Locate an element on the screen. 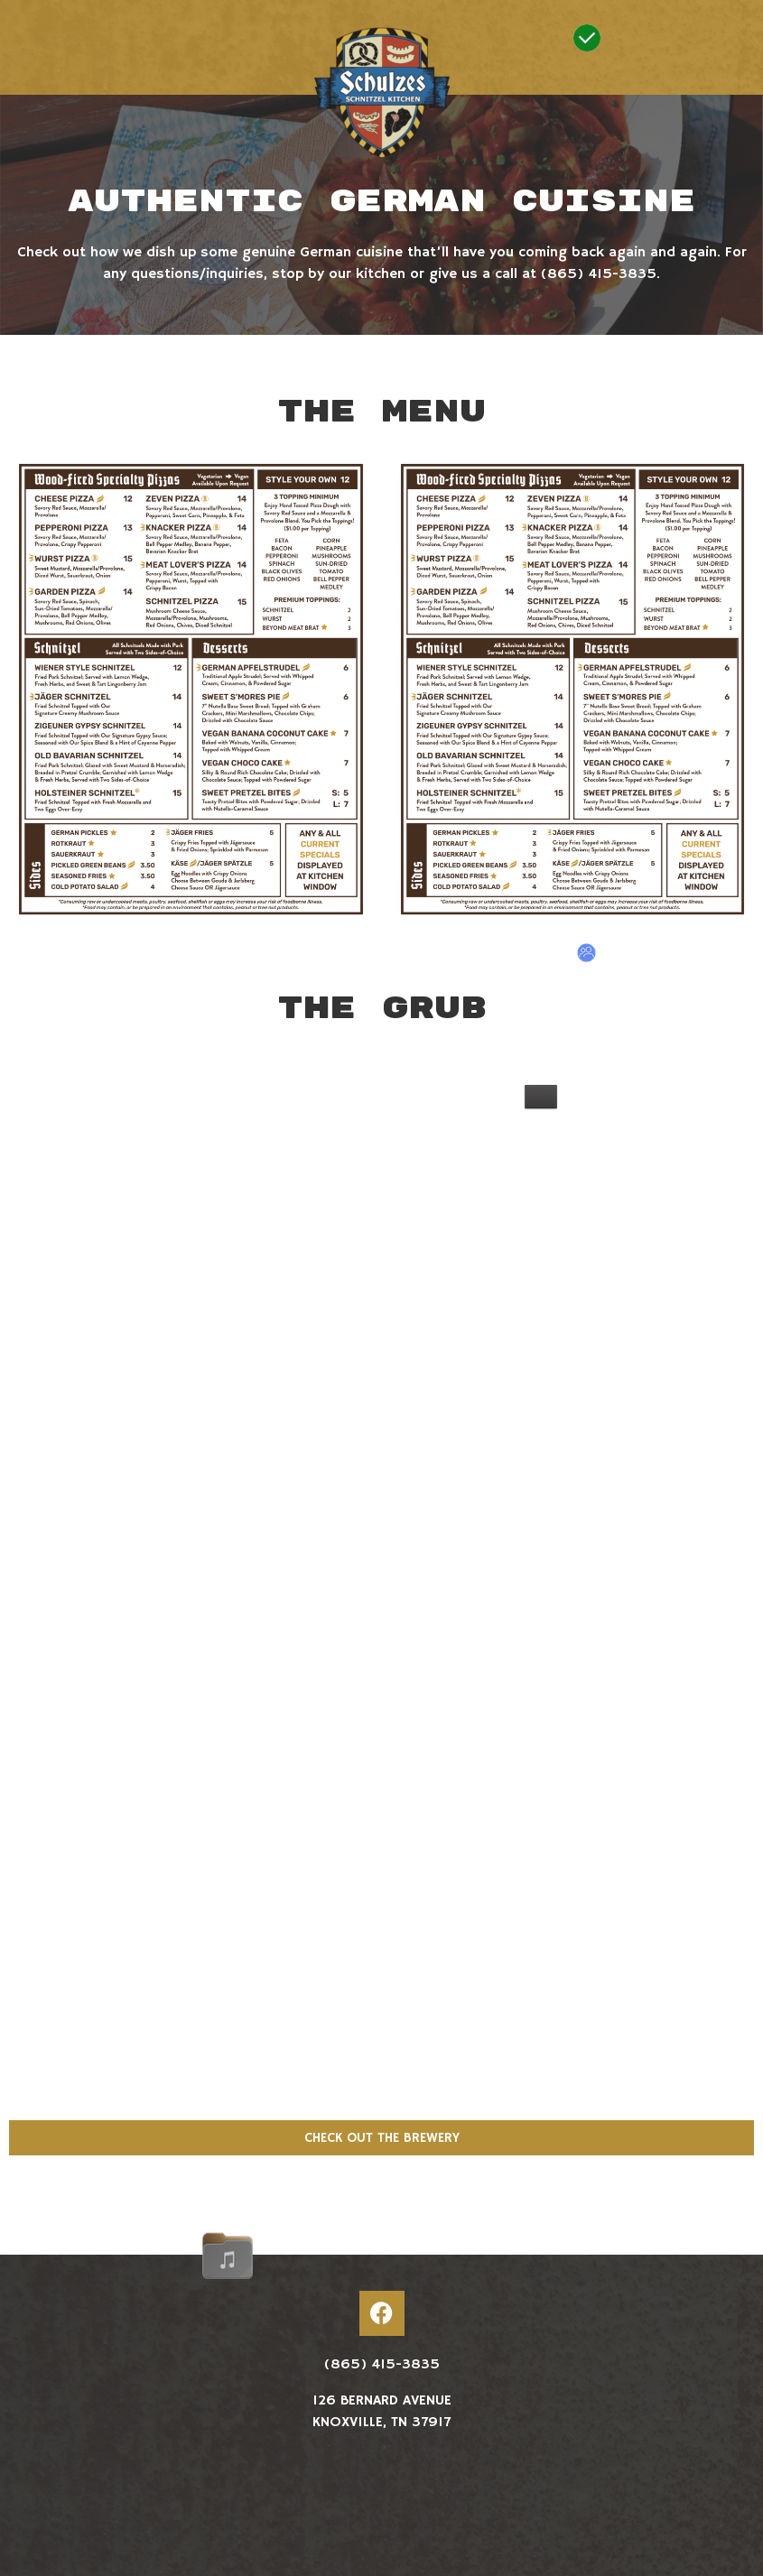 Image resolution: width=763 pixels, height=2576 pixels. switch to a different user account is located at coordinates (586, 952).